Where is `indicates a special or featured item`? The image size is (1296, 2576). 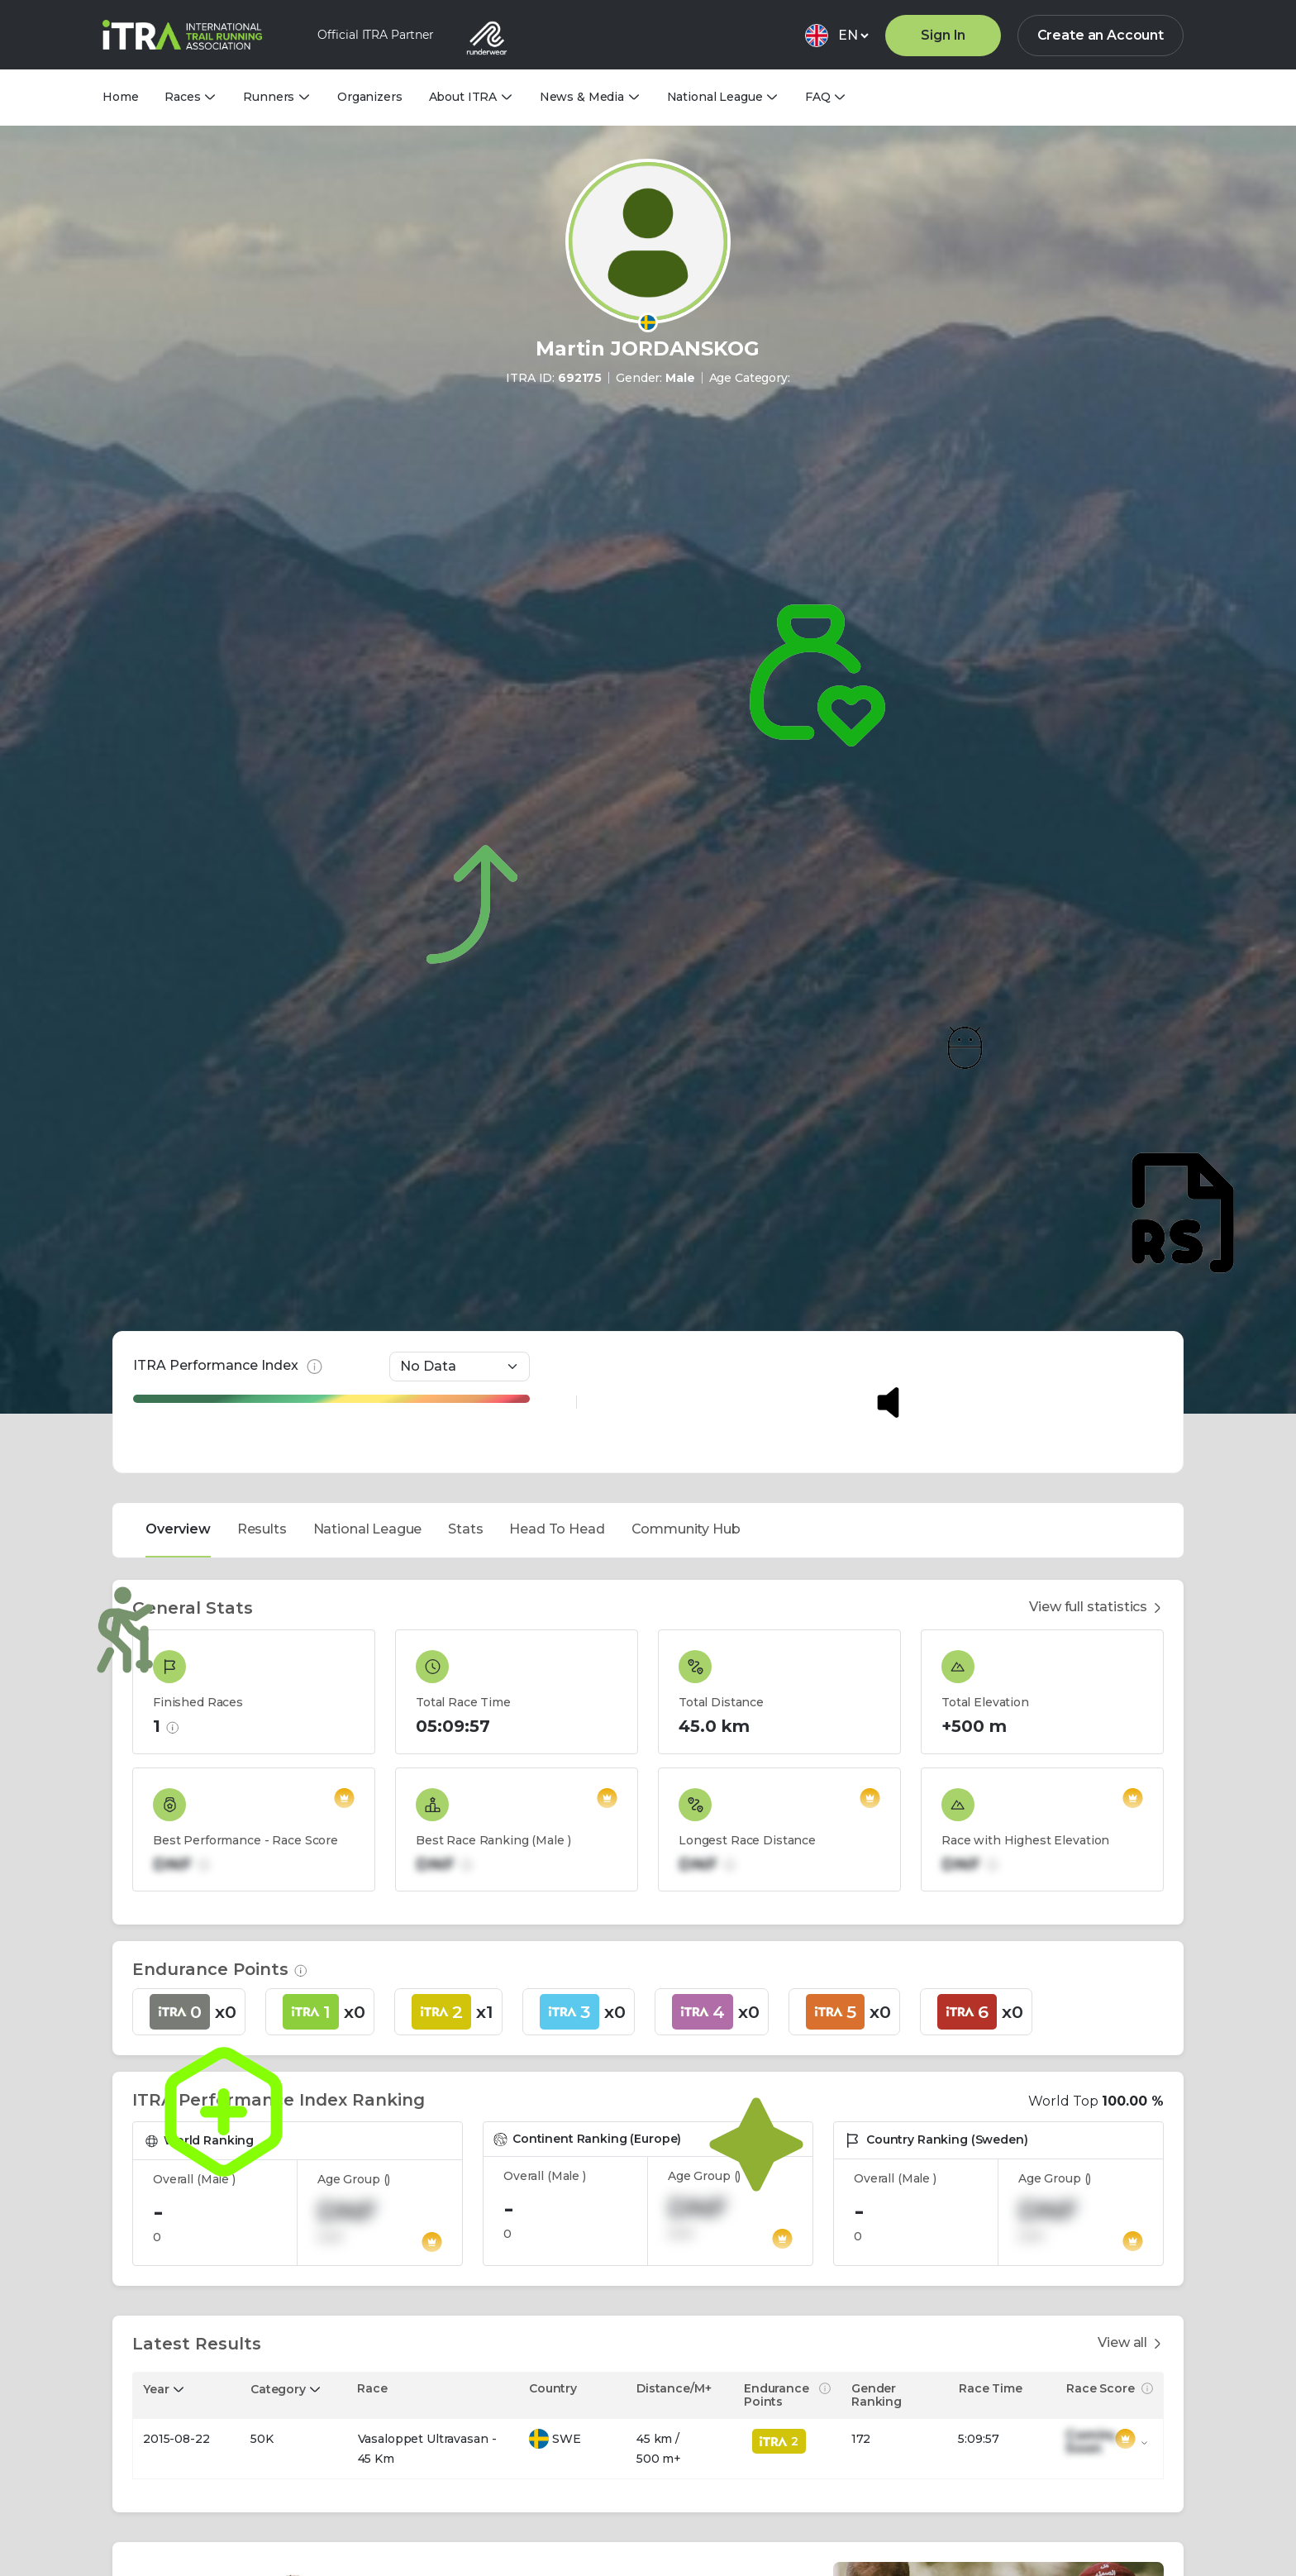
indicates a special or featured item is located at coordinates (756, 2144).